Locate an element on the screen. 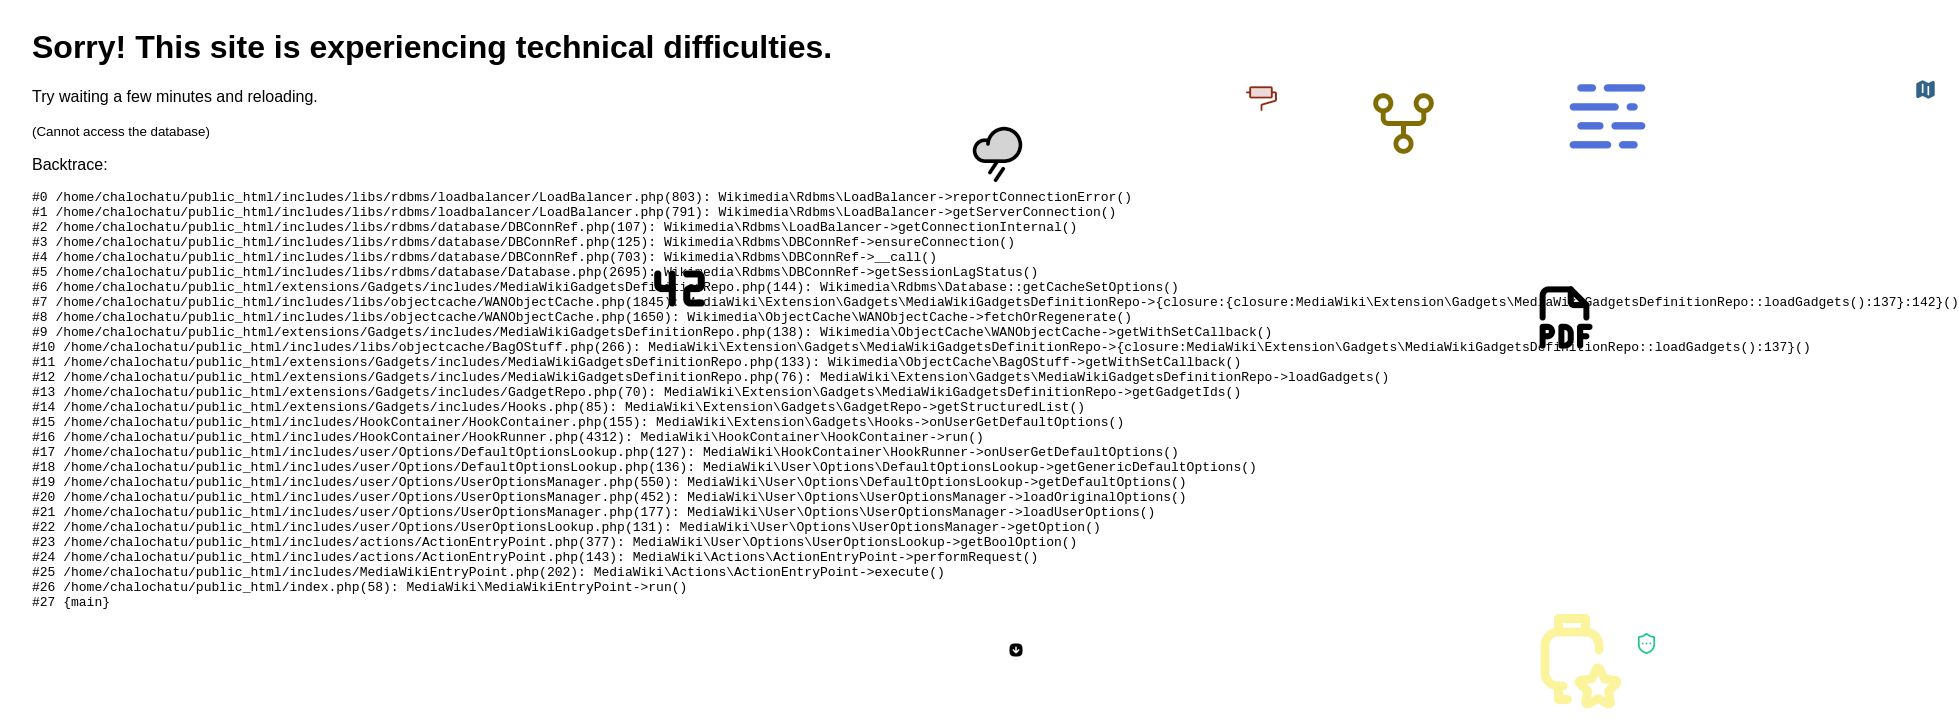 The width and height of the screenshot is (1959, 720). customize theme or appearance settings is located at coordinates (1261, 96).